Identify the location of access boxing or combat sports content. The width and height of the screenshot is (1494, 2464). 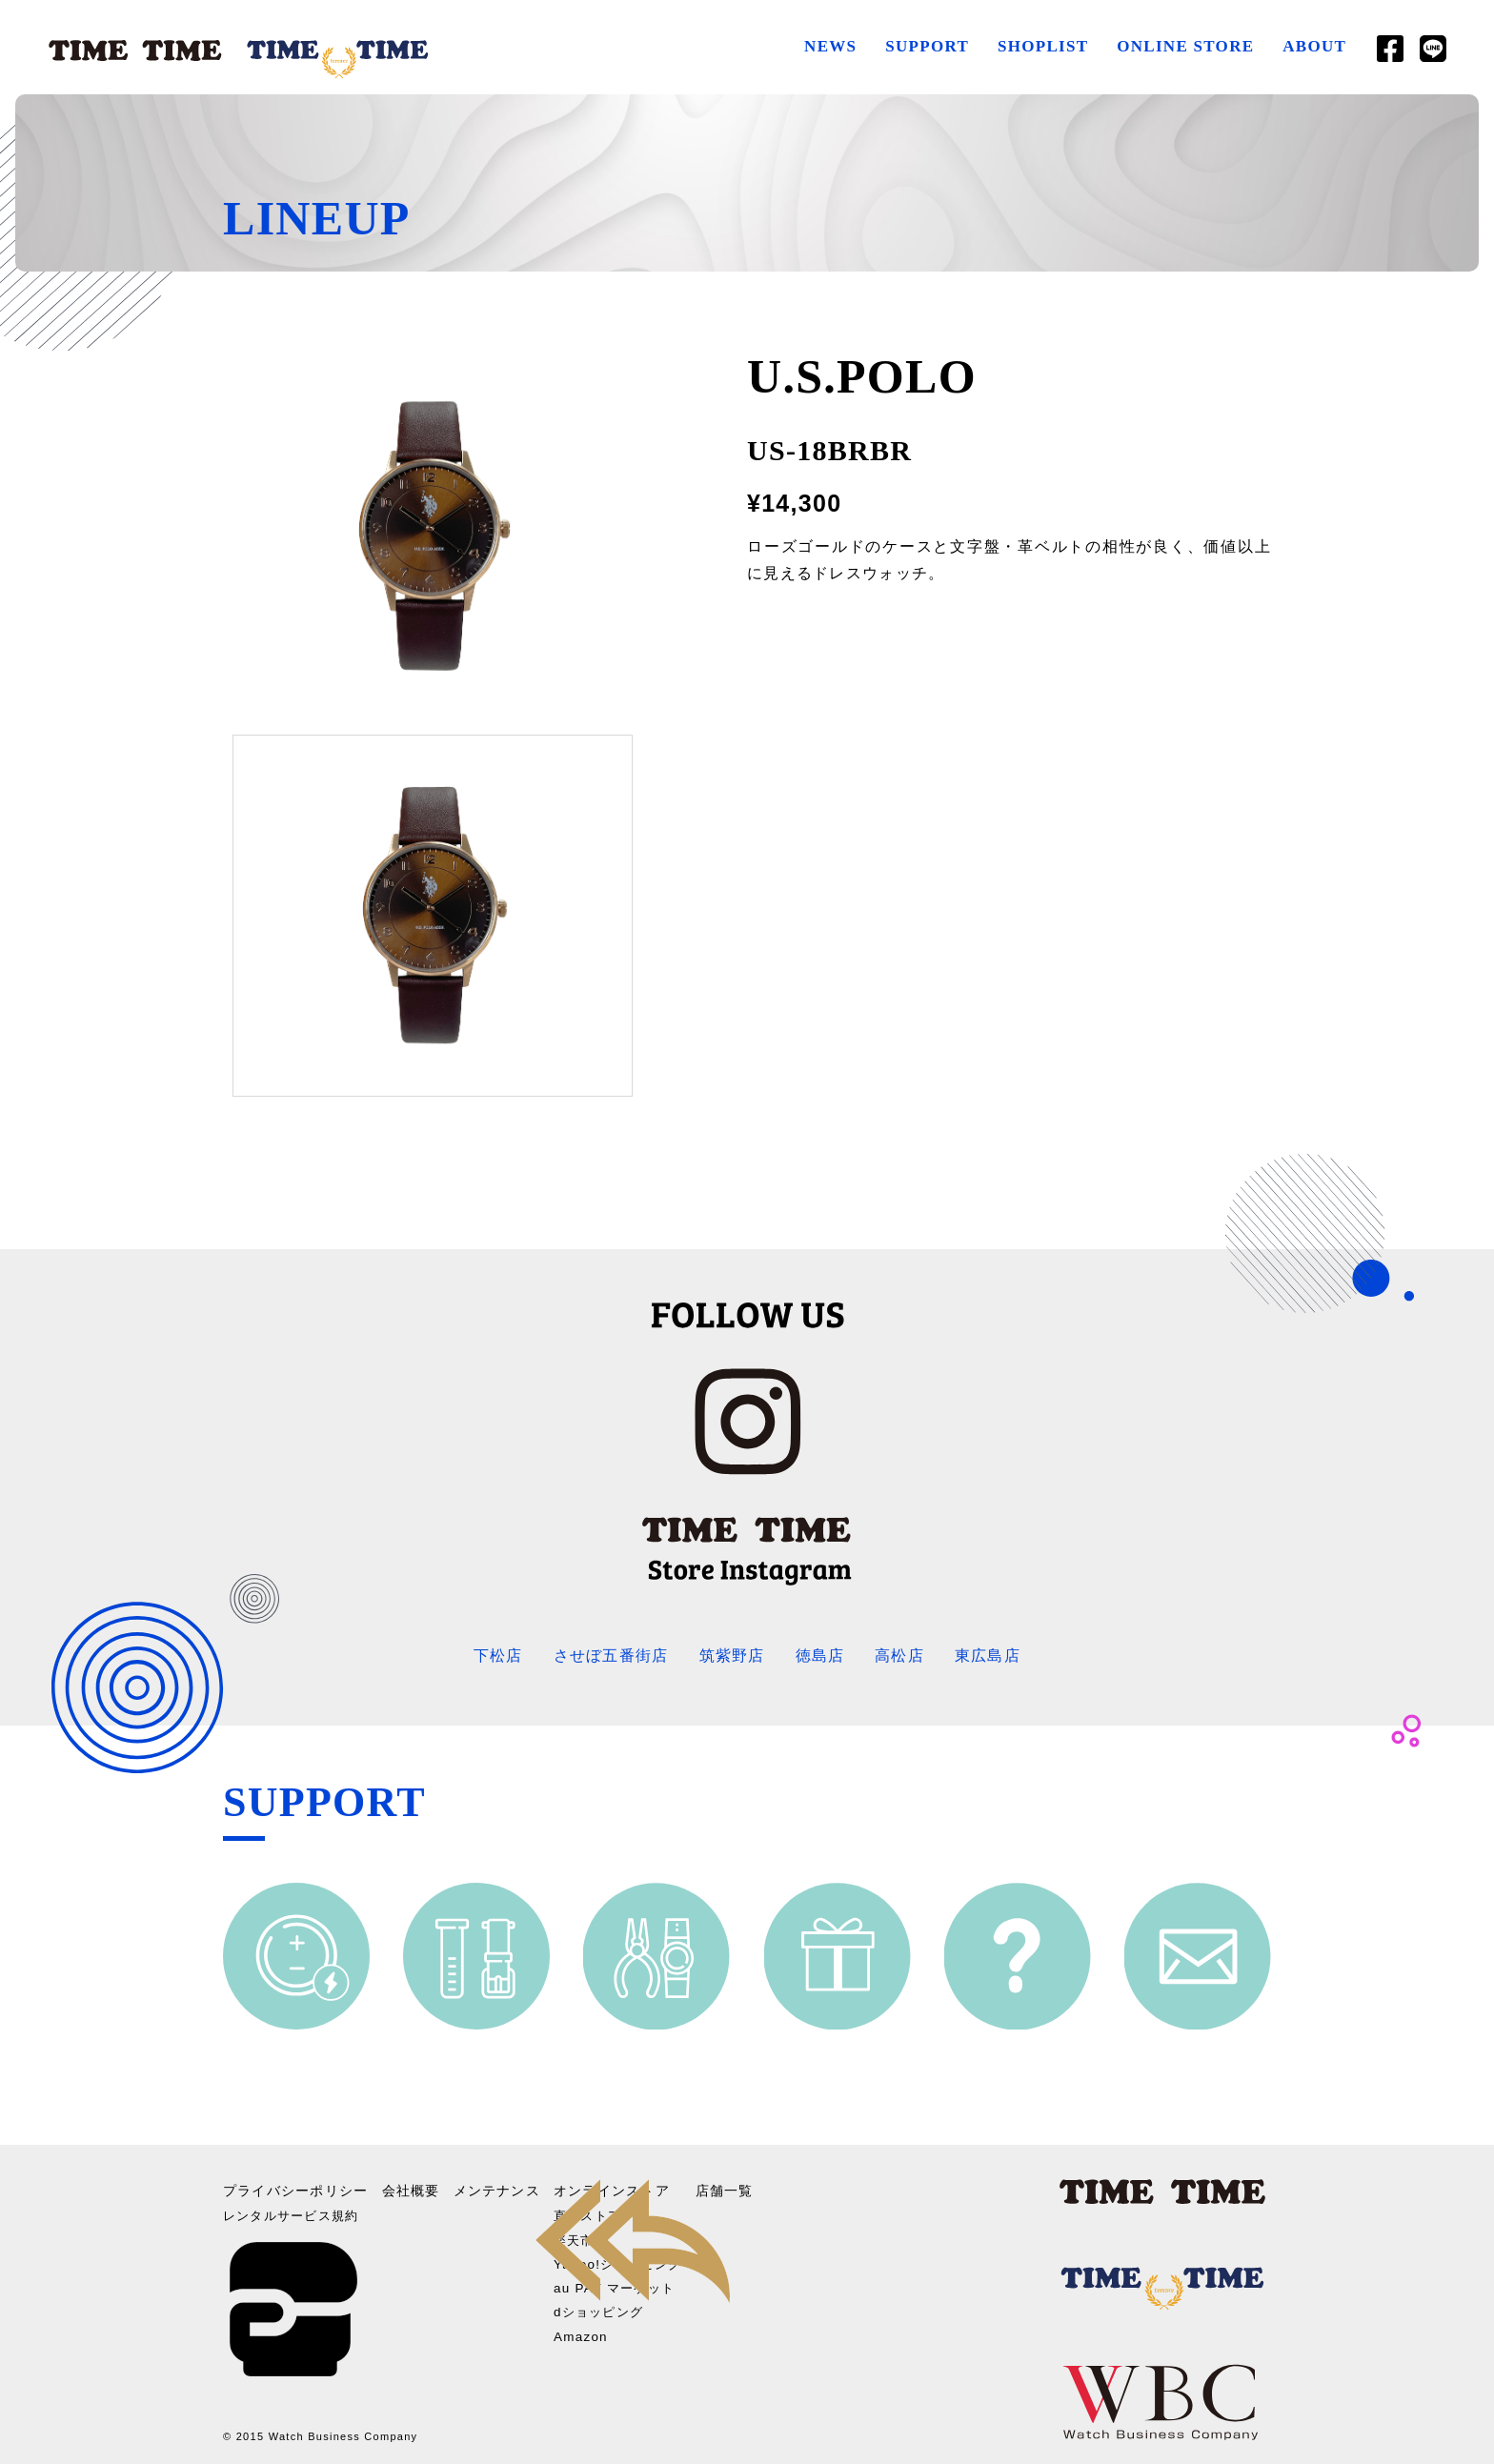
(290, 2309).